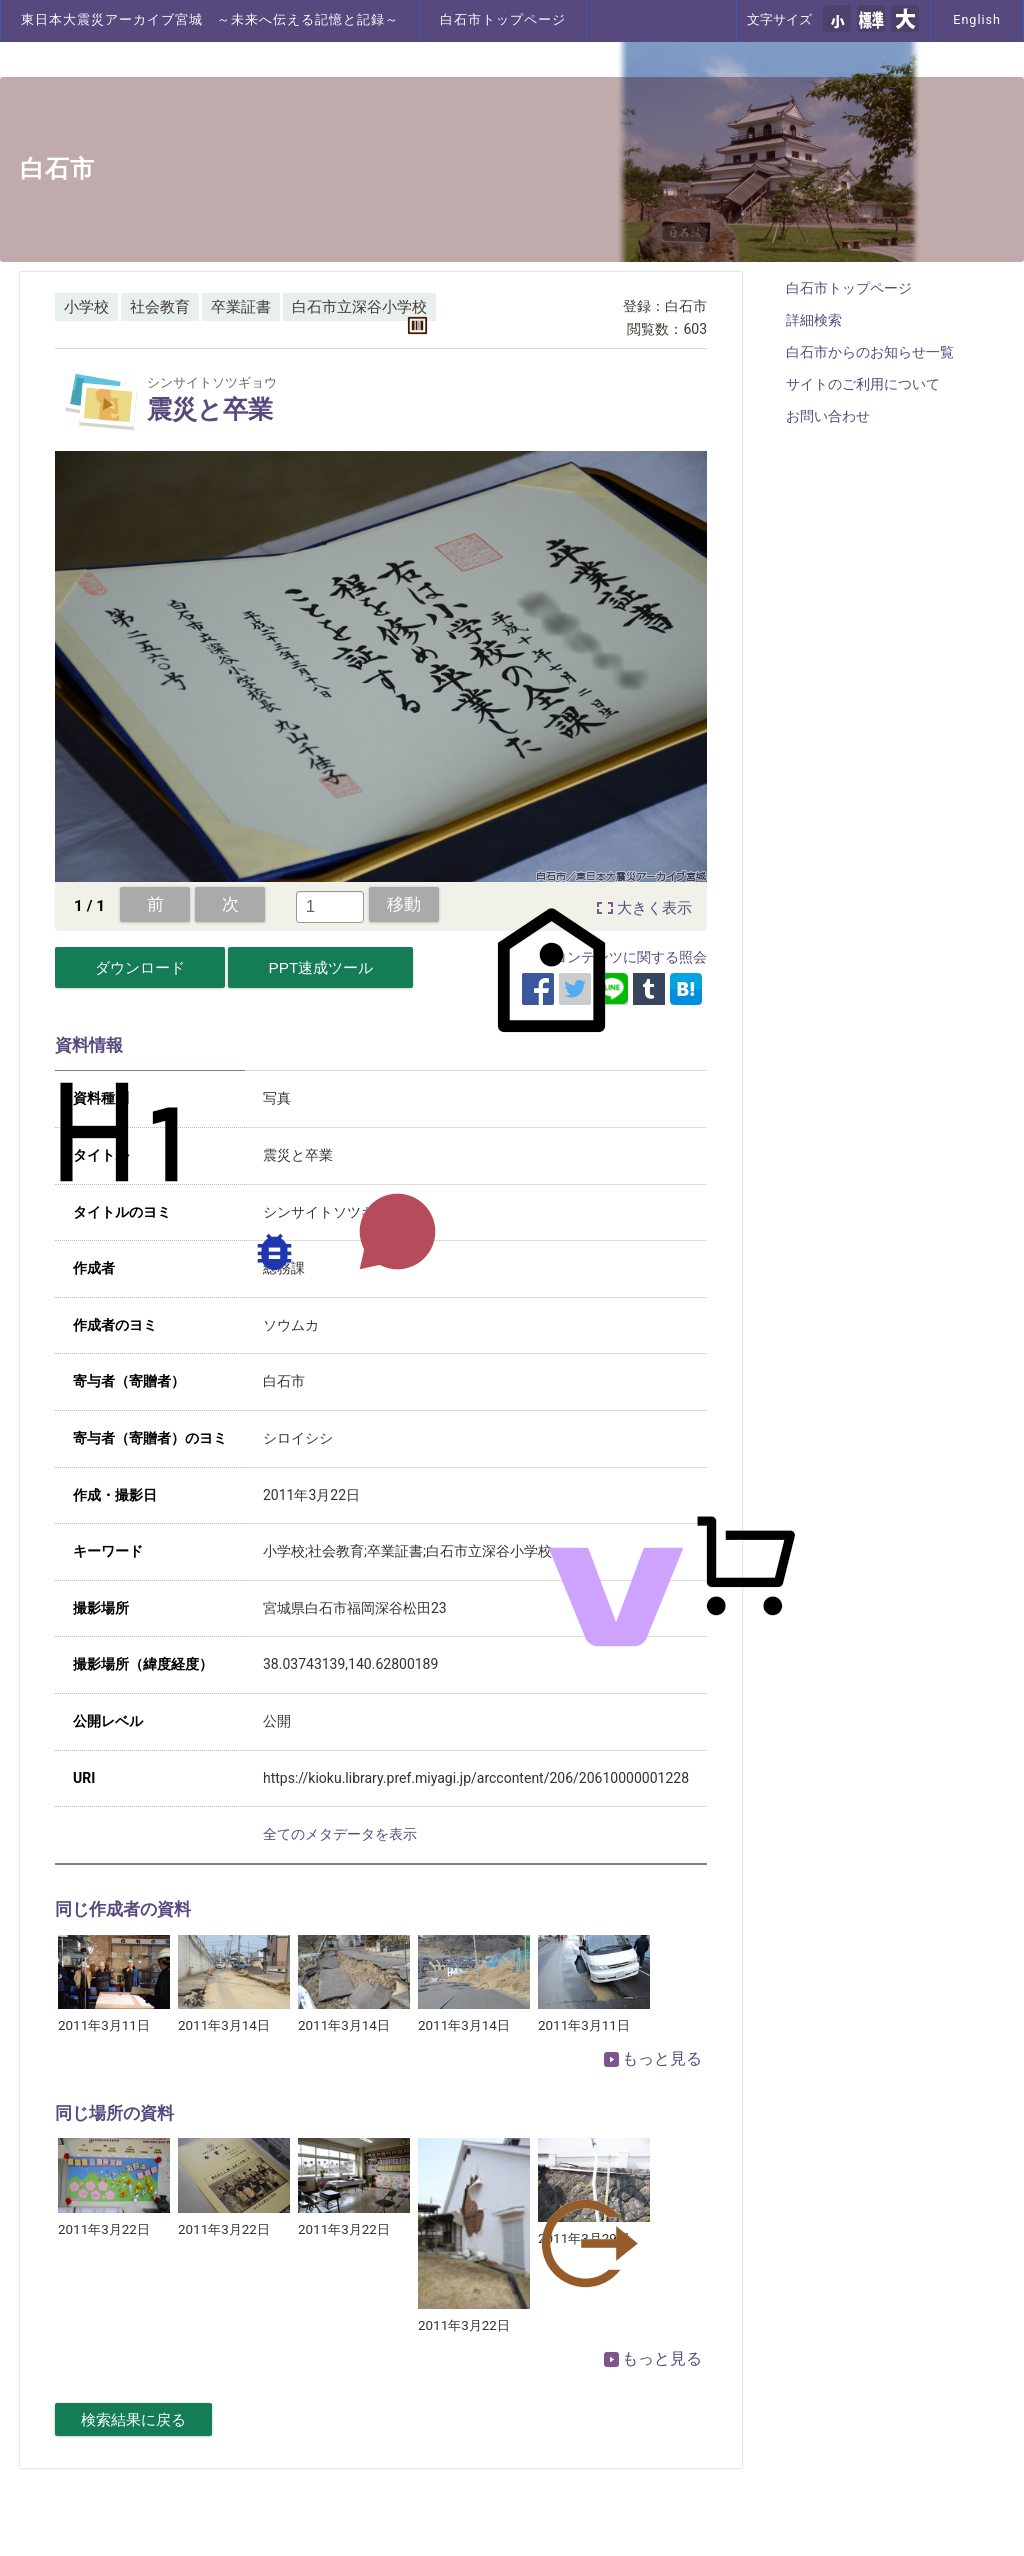 This screenshot has height=2556, width=1024. What do you see at coordinates (397, 1231) in the screenshot?
I see `open chat or messaging` at bounding box center [397, 1231].